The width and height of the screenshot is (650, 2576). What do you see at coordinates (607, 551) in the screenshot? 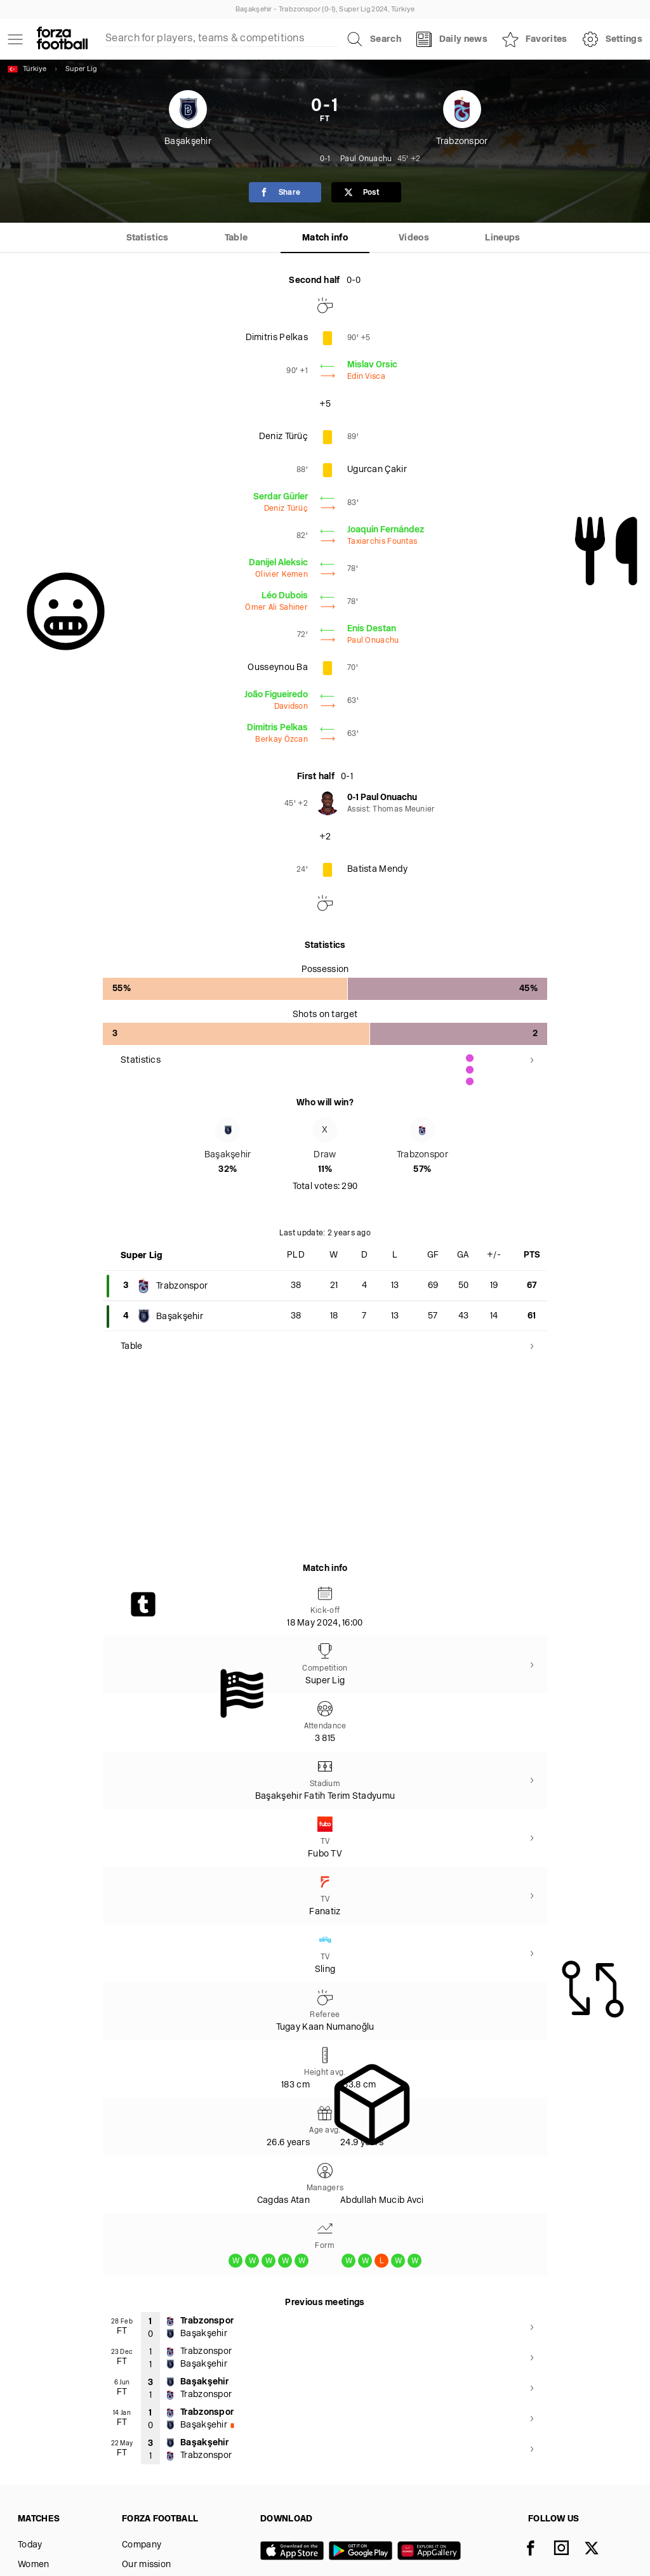
I see `find nearby restaurants or dining options` at bounding box center [607, 551].